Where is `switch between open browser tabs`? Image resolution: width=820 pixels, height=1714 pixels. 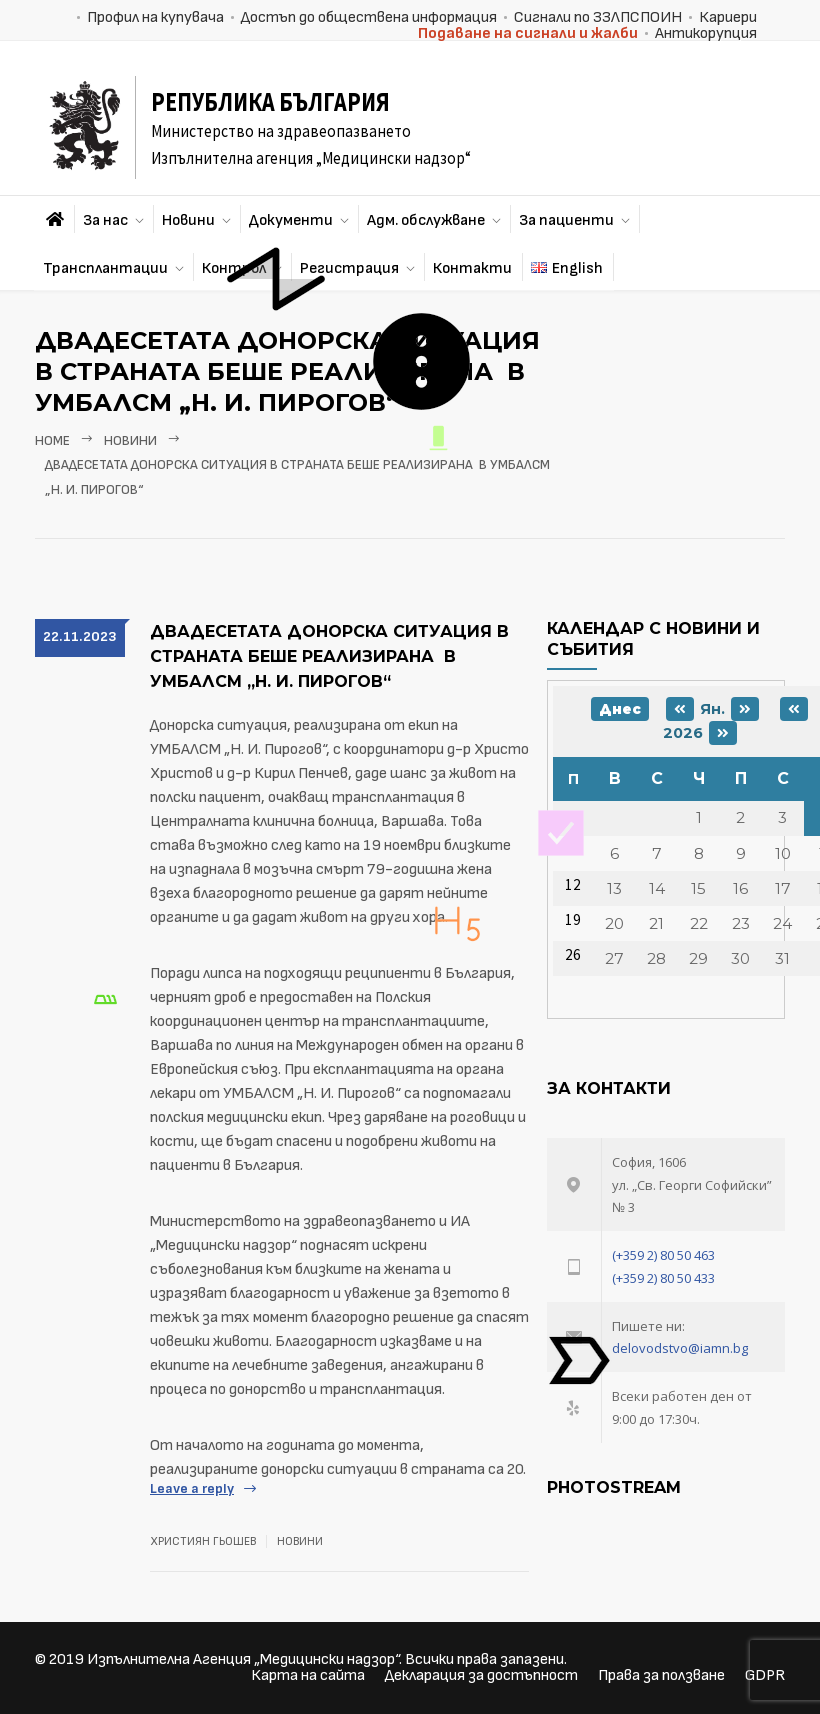 switch between open browser tabs is located at coordinates (105, 999).